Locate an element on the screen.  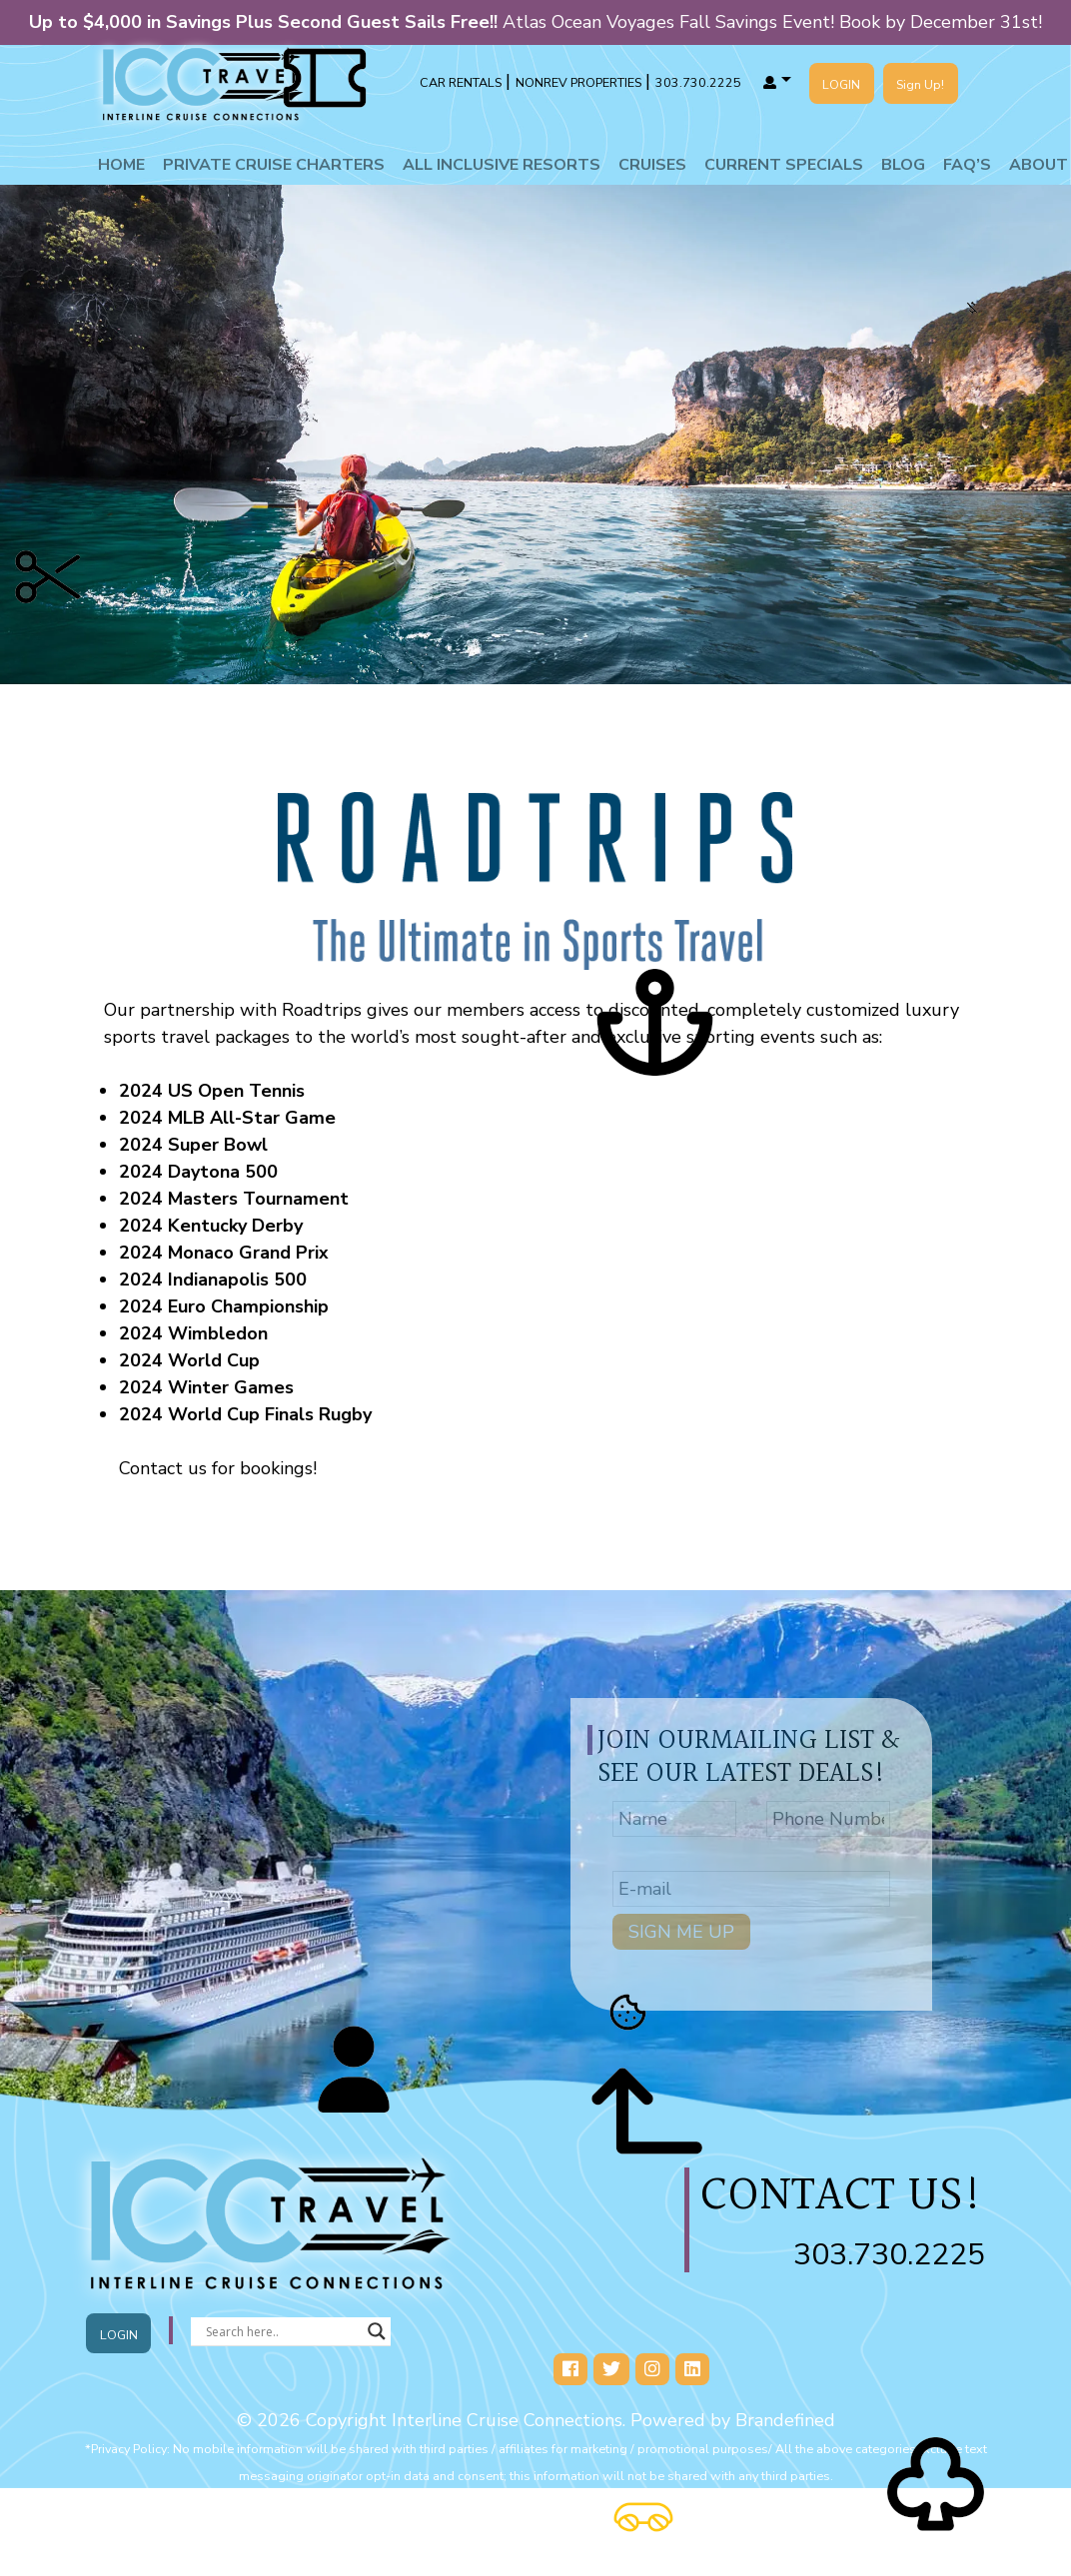
view your profile is located at coordinates (354, 2069).